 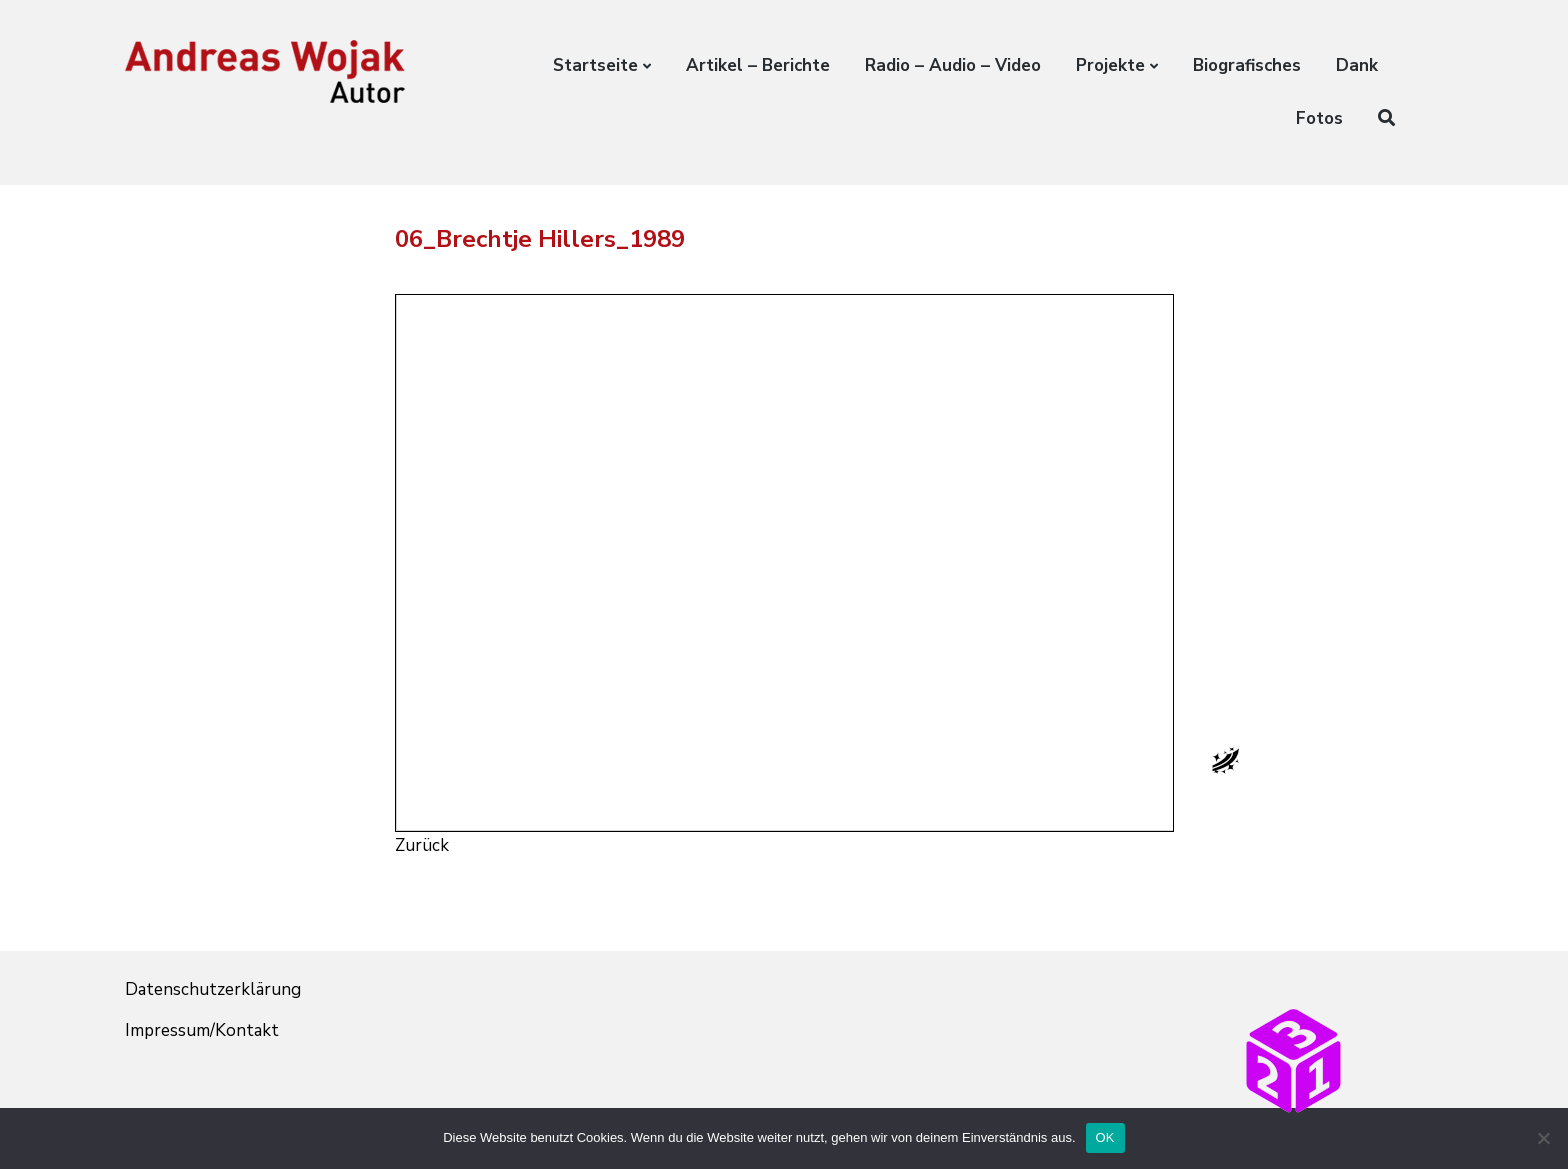 What do you see at coordinates (1293, 1061) in the screenshot?
I see `roll dice or randomize selection` at bounding box center [1293, 1061].